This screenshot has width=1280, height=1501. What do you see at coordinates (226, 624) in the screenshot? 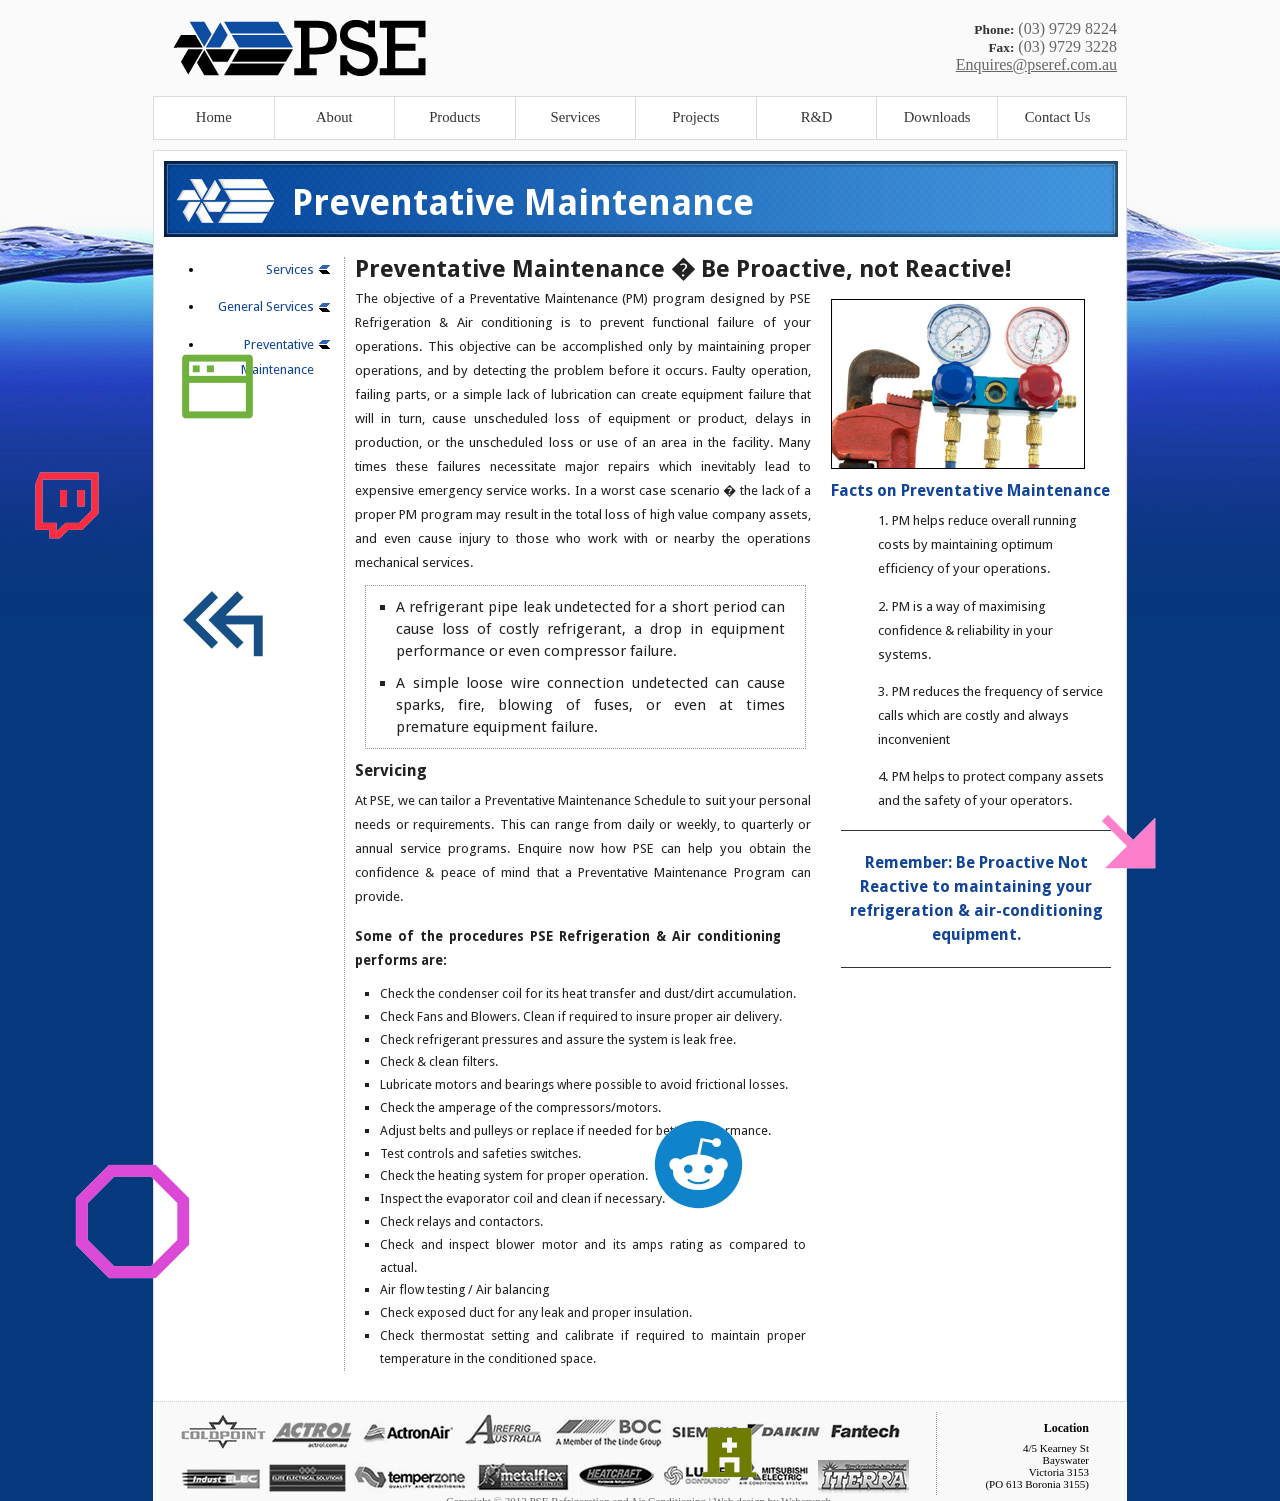
I see `reply all to a message or email` at bounding box center [226, 624].